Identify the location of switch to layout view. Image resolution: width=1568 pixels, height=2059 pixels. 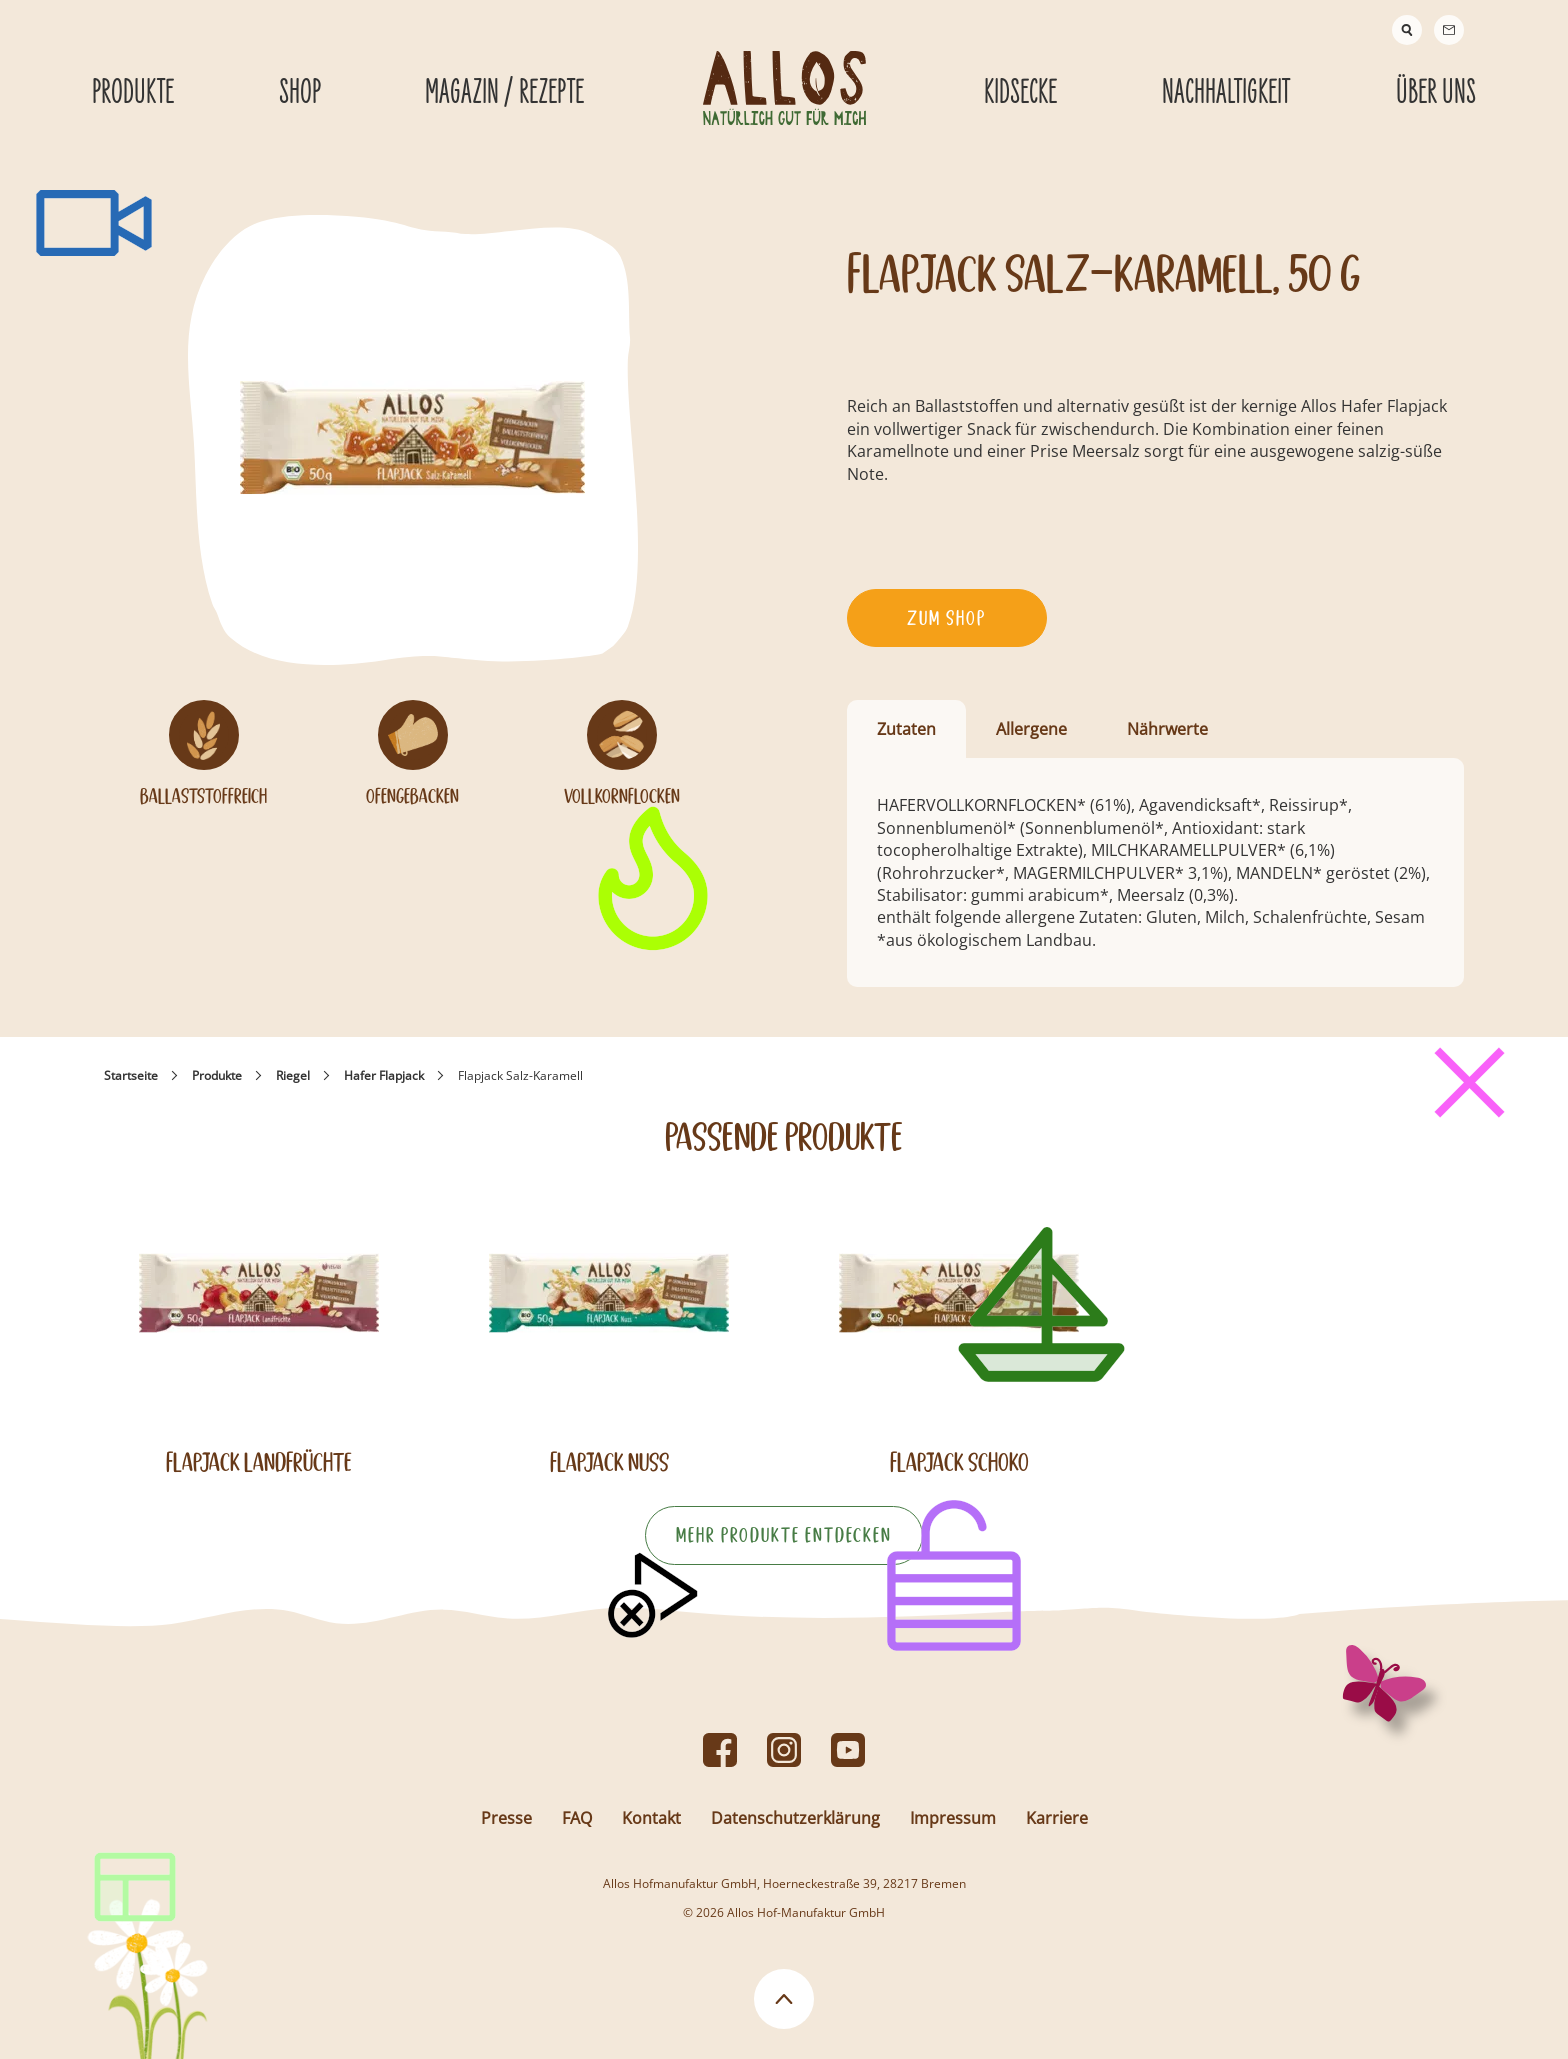
(135, 1887).